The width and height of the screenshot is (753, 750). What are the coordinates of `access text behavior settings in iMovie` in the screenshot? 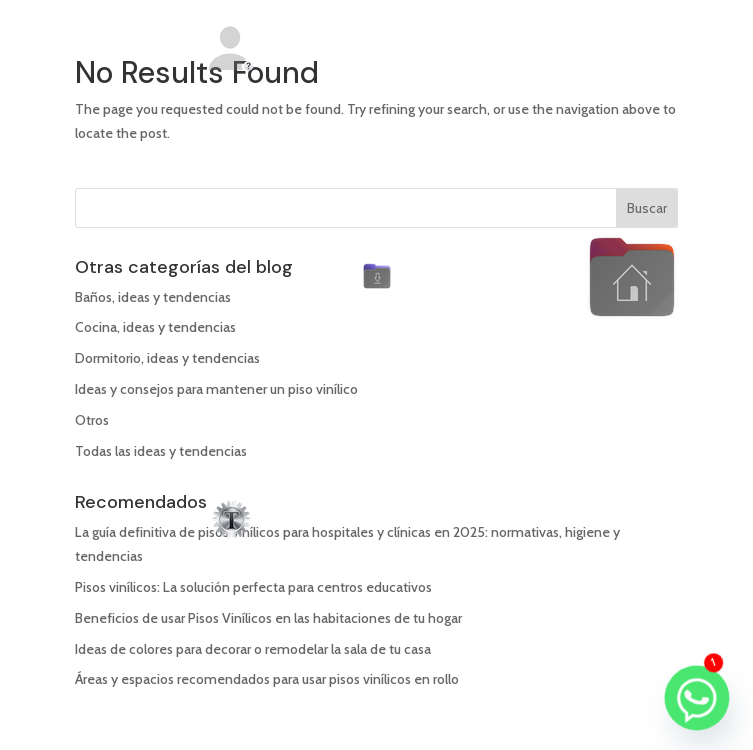 It's located at (231, 519).